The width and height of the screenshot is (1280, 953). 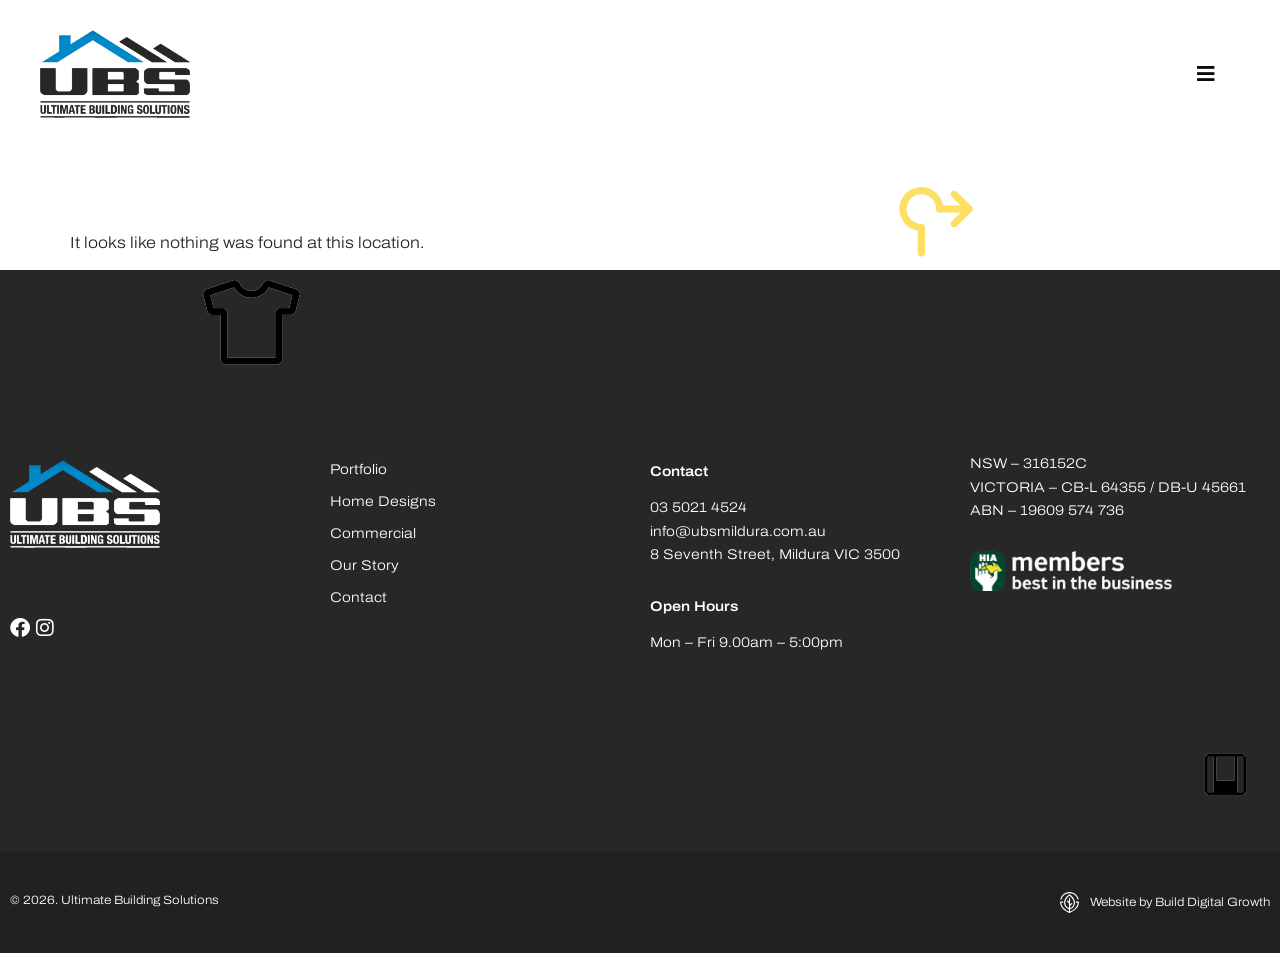 What do you see at coordinates (251, 321) in the screenshot?
I see `select team or player jersey` at bounding box center [251, 321].